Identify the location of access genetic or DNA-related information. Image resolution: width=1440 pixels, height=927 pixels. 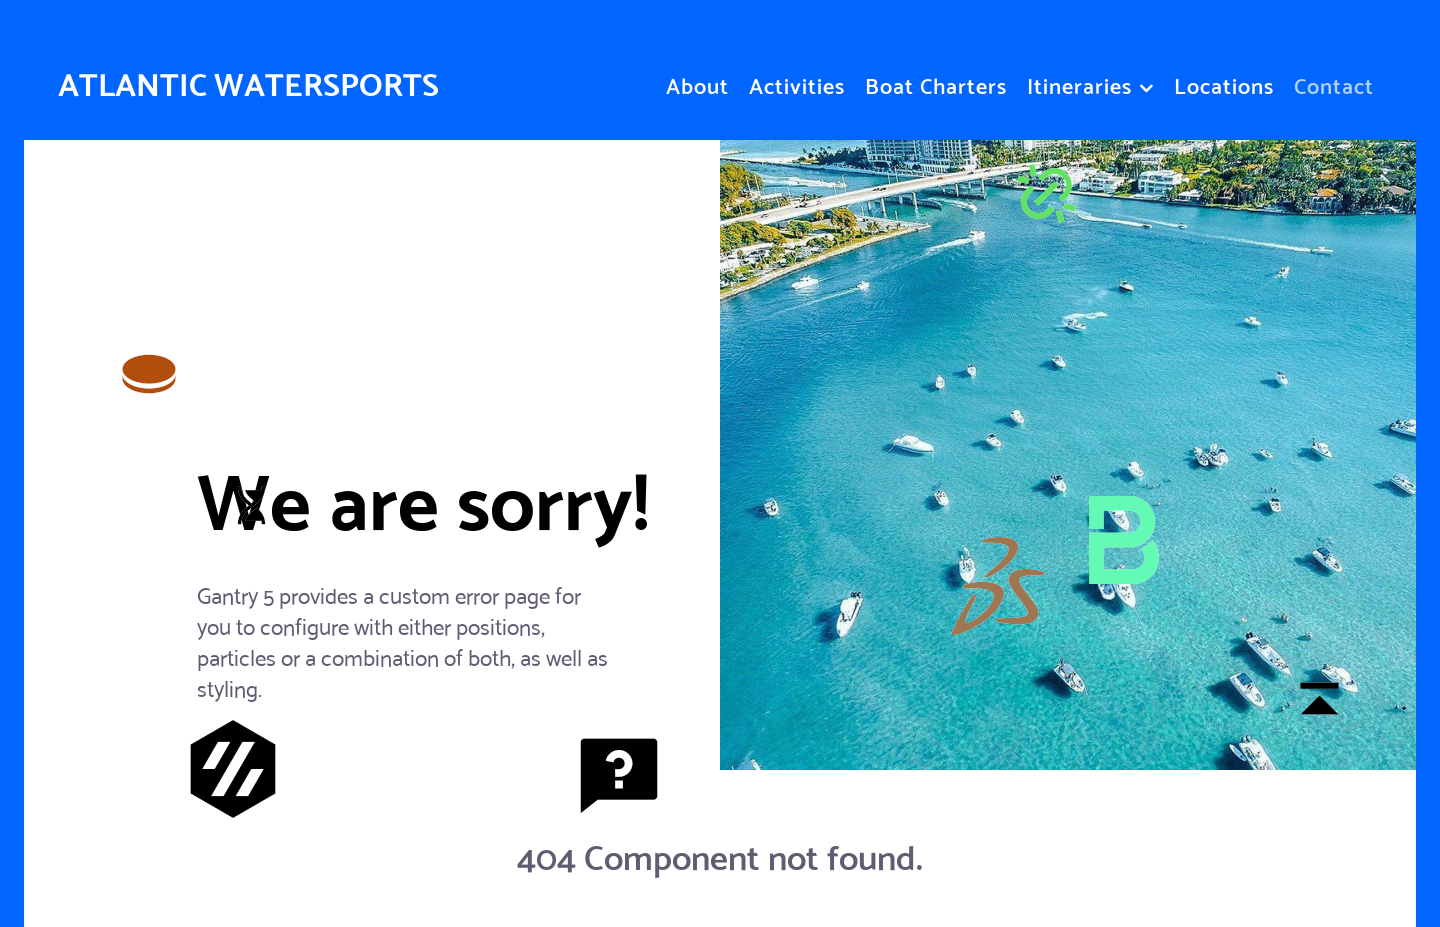
(251, 505).